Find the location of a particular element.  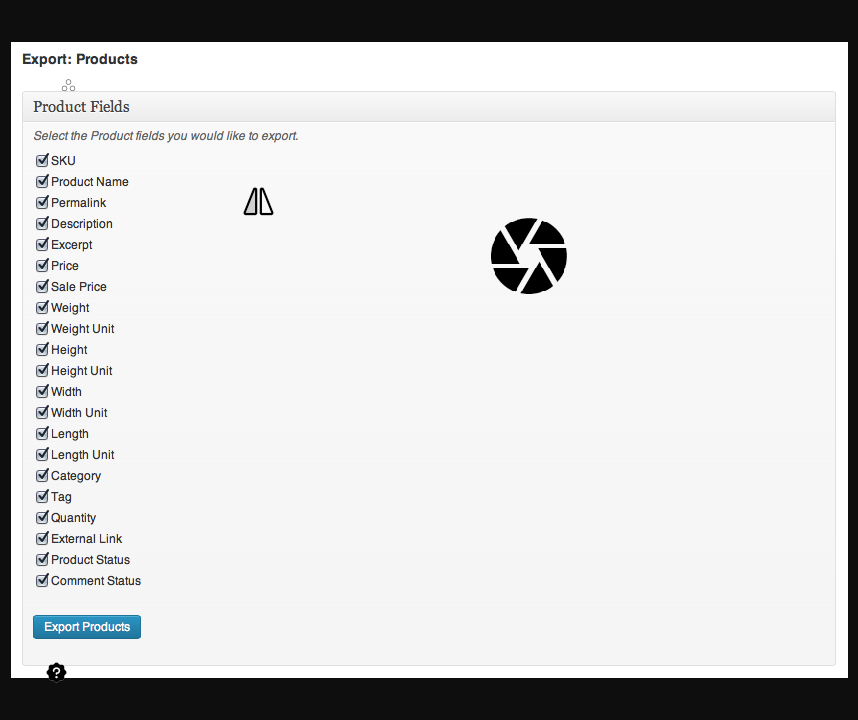

open camera to take a photo is located at coordinates (529, 256).